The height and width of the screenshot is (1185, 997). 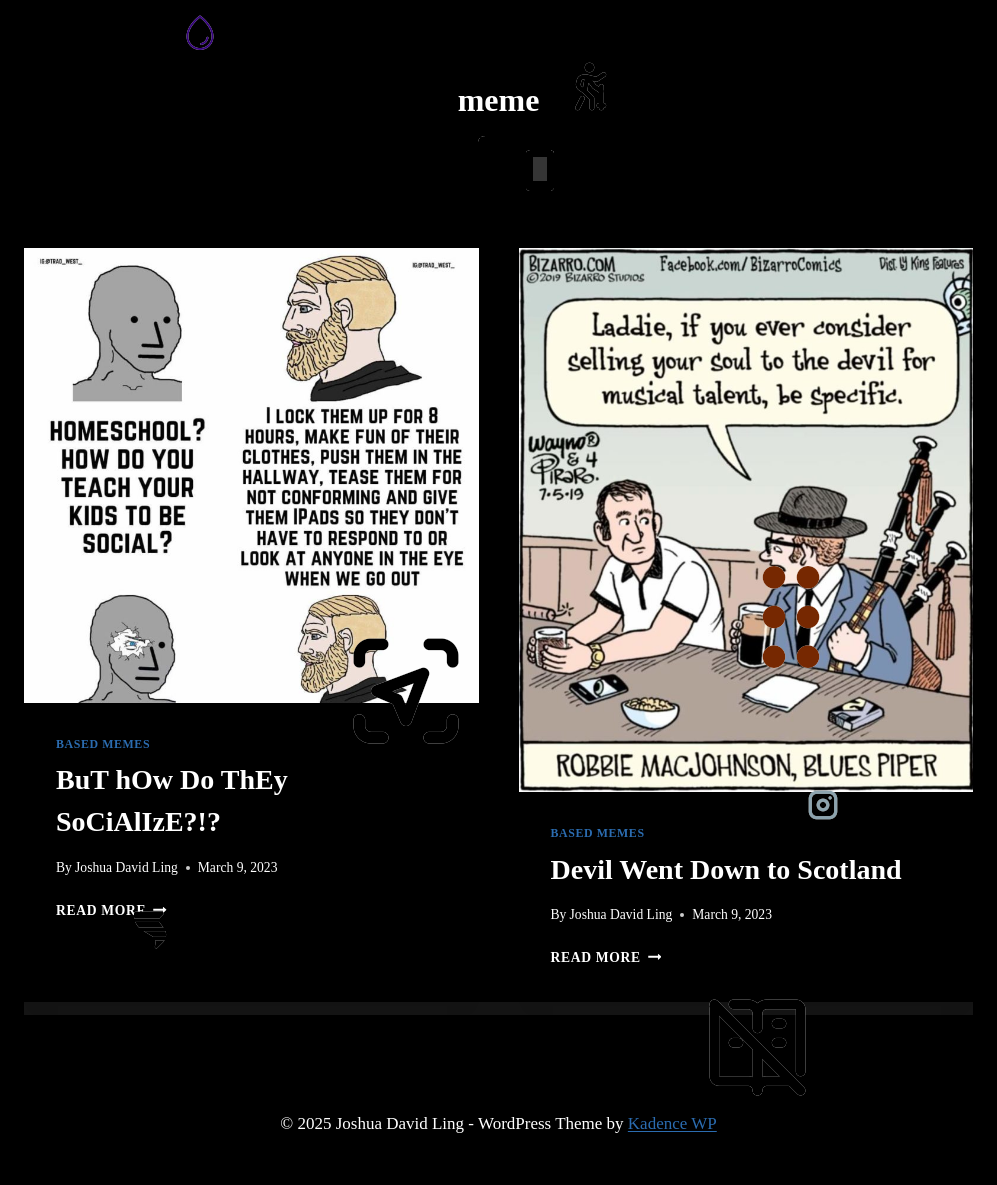 What do you see at coordinates (791, 617) in the screenshot?
I see `drag to reorder items` at bounding box center [791, 617].